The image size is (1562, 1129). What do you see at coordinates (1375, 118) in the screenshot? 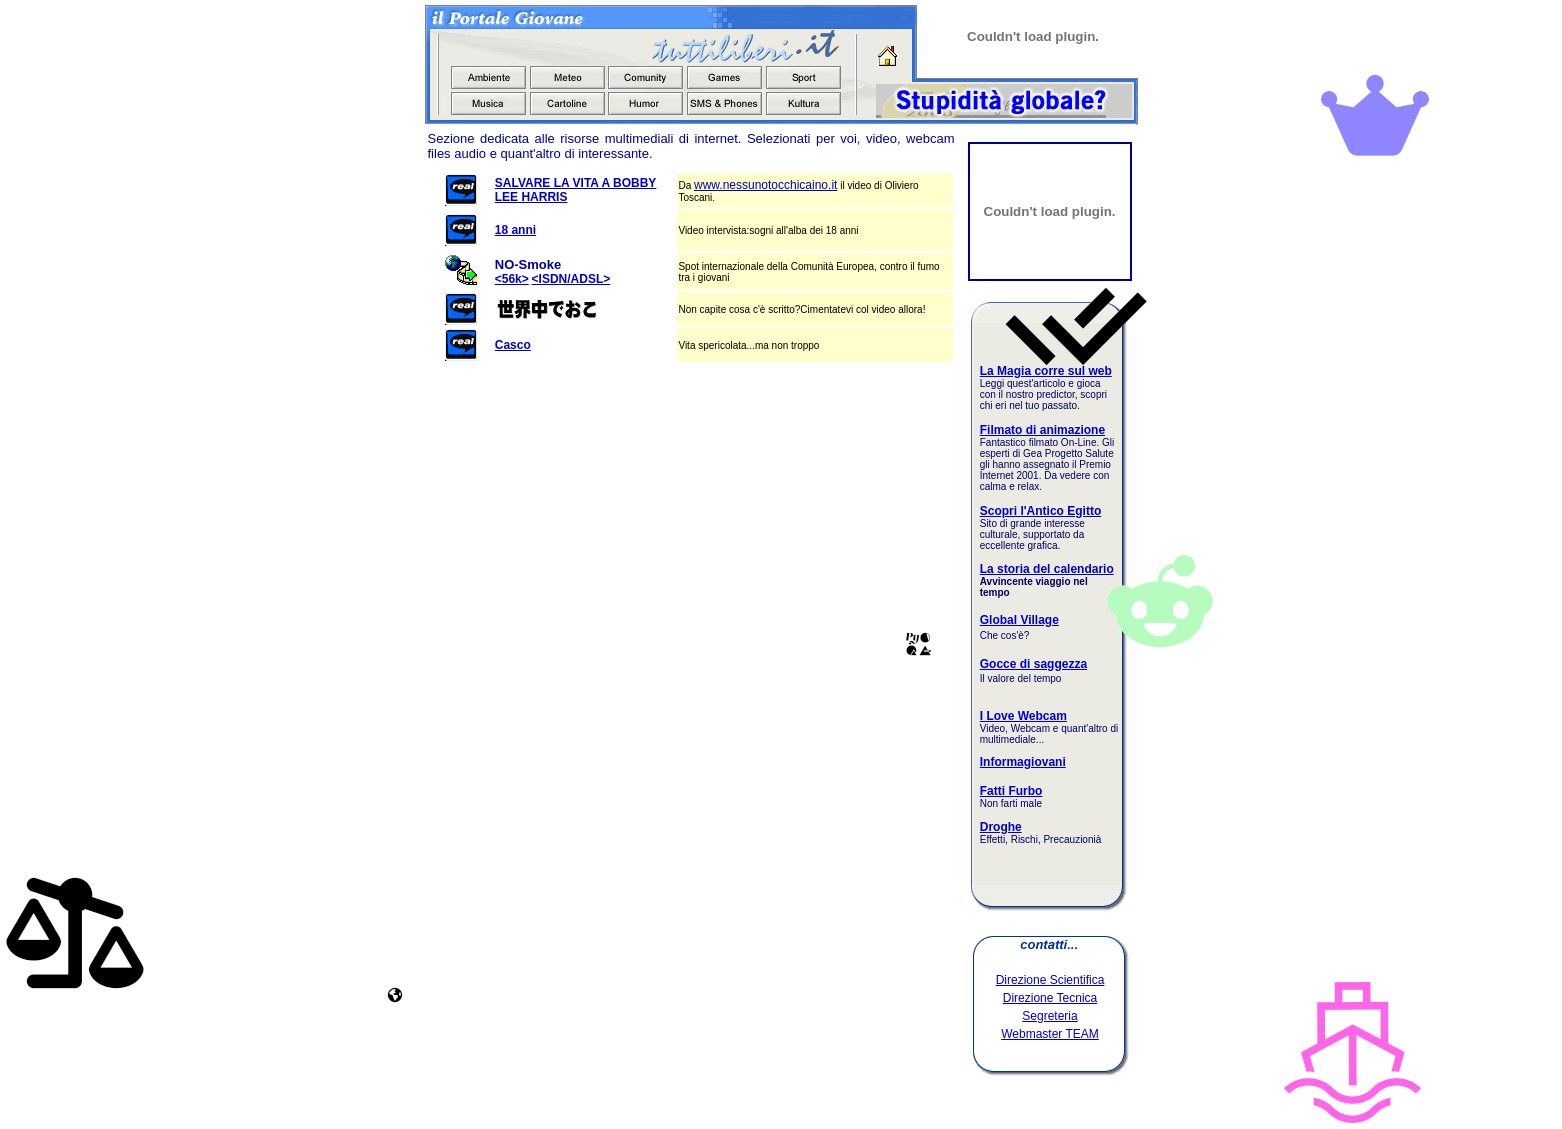
I see `web awesome brand logo` at bounding box center [1375, 118].